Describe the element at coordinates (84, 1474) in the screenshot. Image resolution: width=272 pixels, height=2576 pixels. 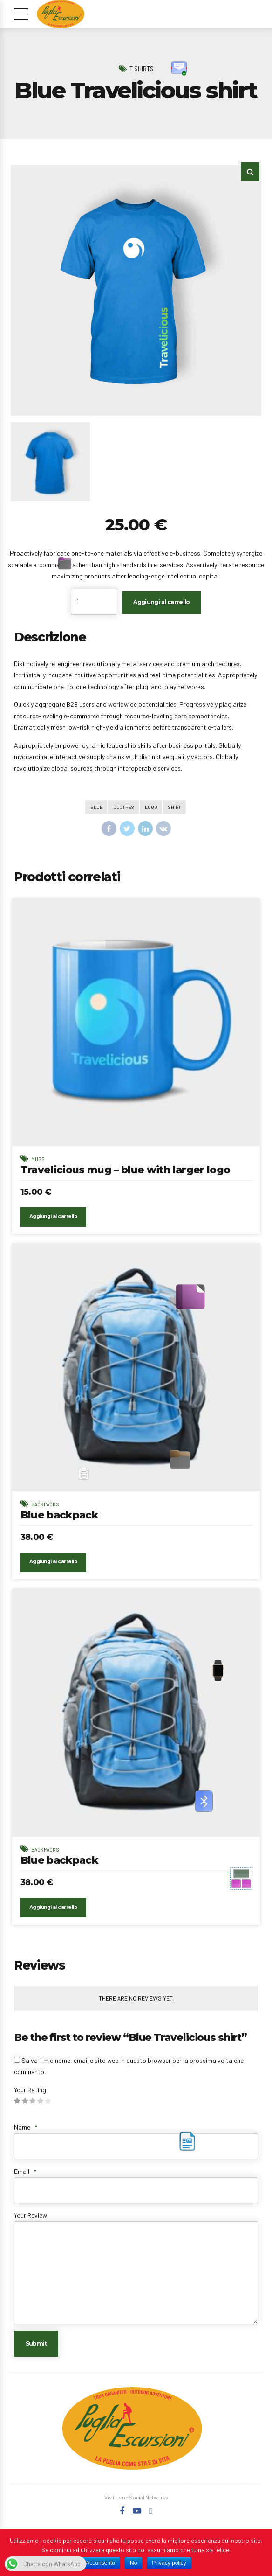
I see `sqlite3 database file` at that location.